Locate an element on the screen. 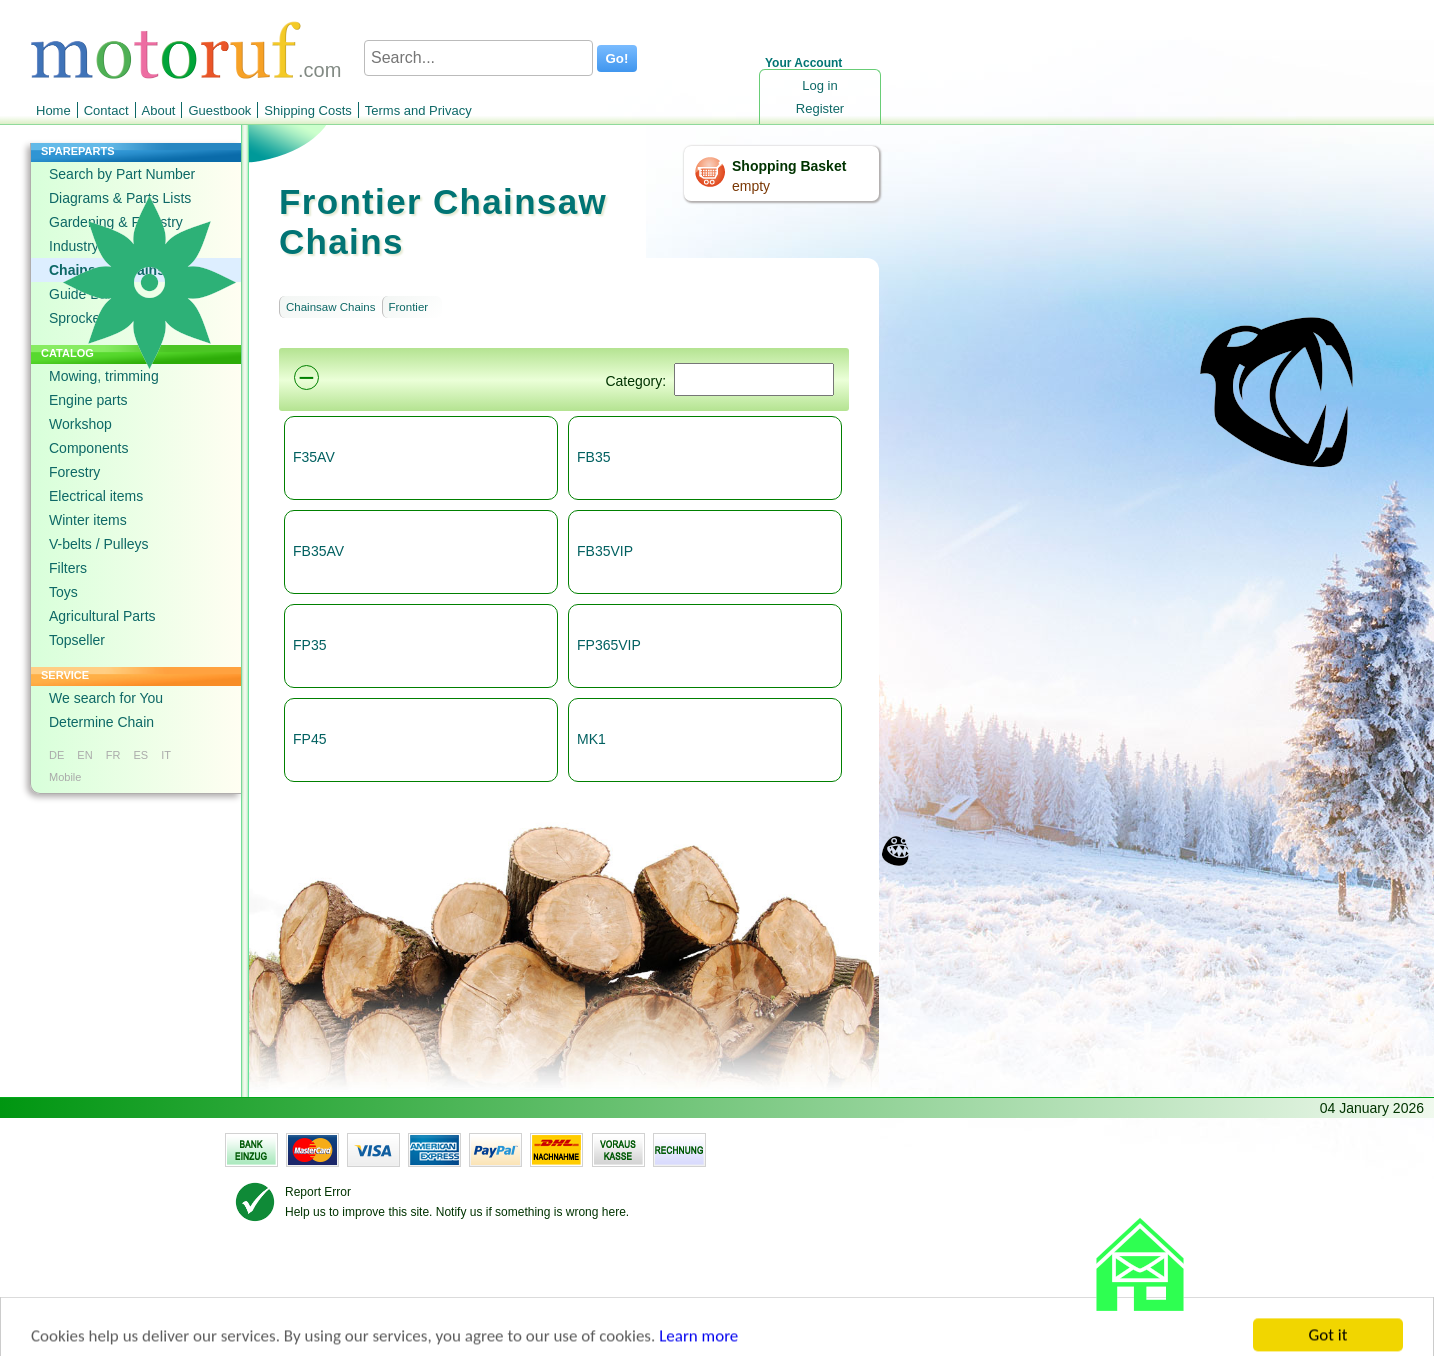  indicates a beast or creature type in a game interface is located at coordinates (1277, 392).